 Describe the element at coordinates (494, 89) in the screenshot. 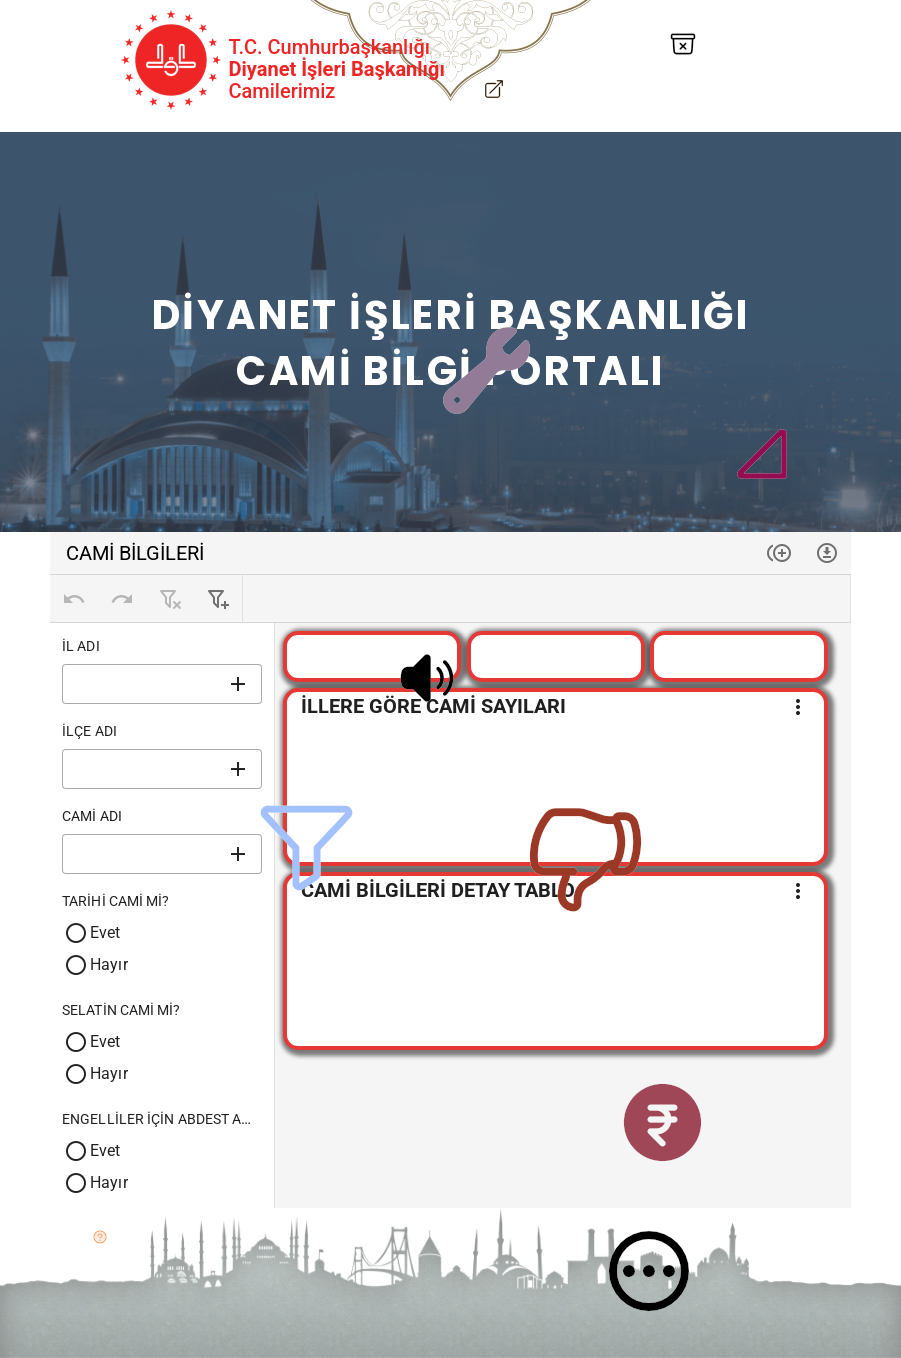

I see `open link in a new tab or window` at that location.